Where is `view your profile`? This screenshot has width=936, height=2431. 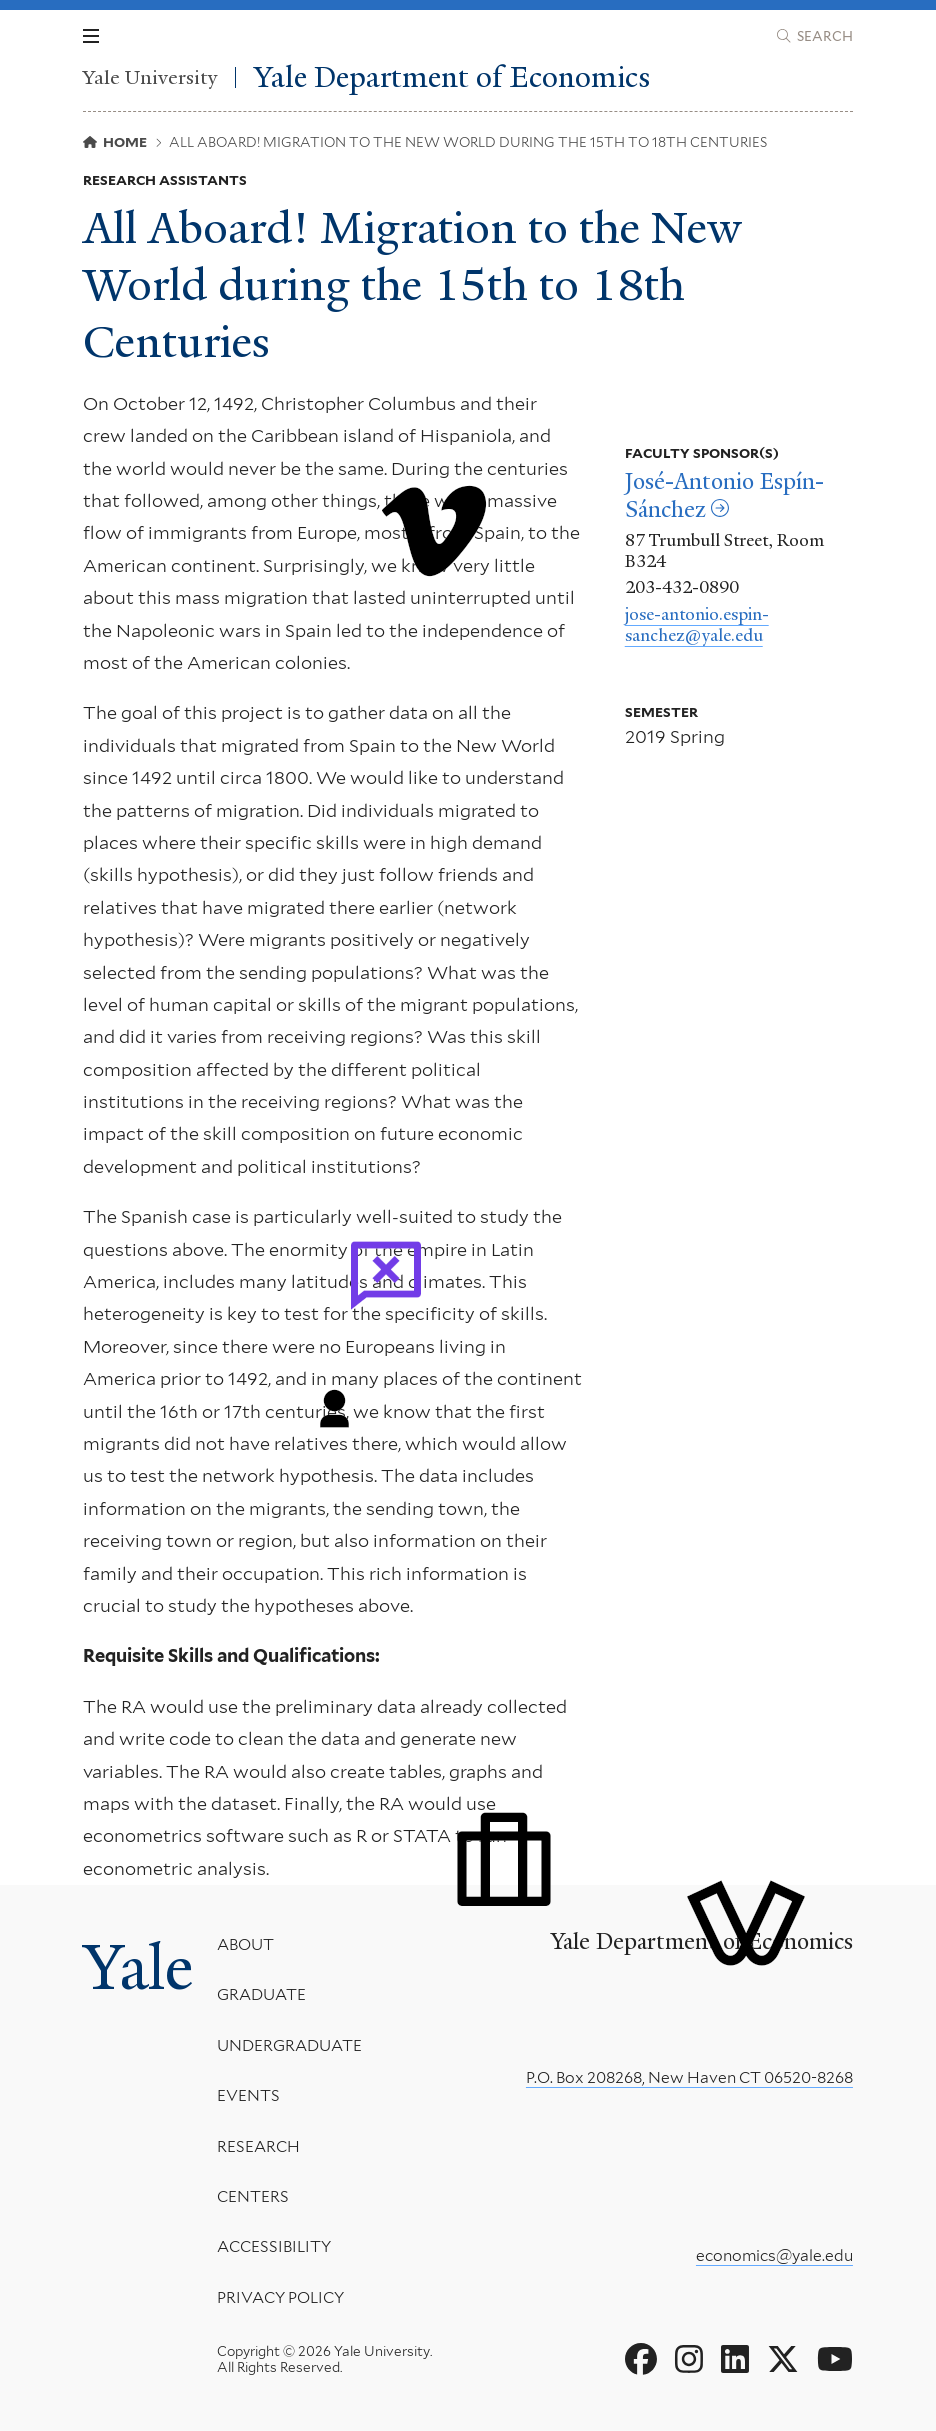 view your profile is located at coordinates (334, 1409).